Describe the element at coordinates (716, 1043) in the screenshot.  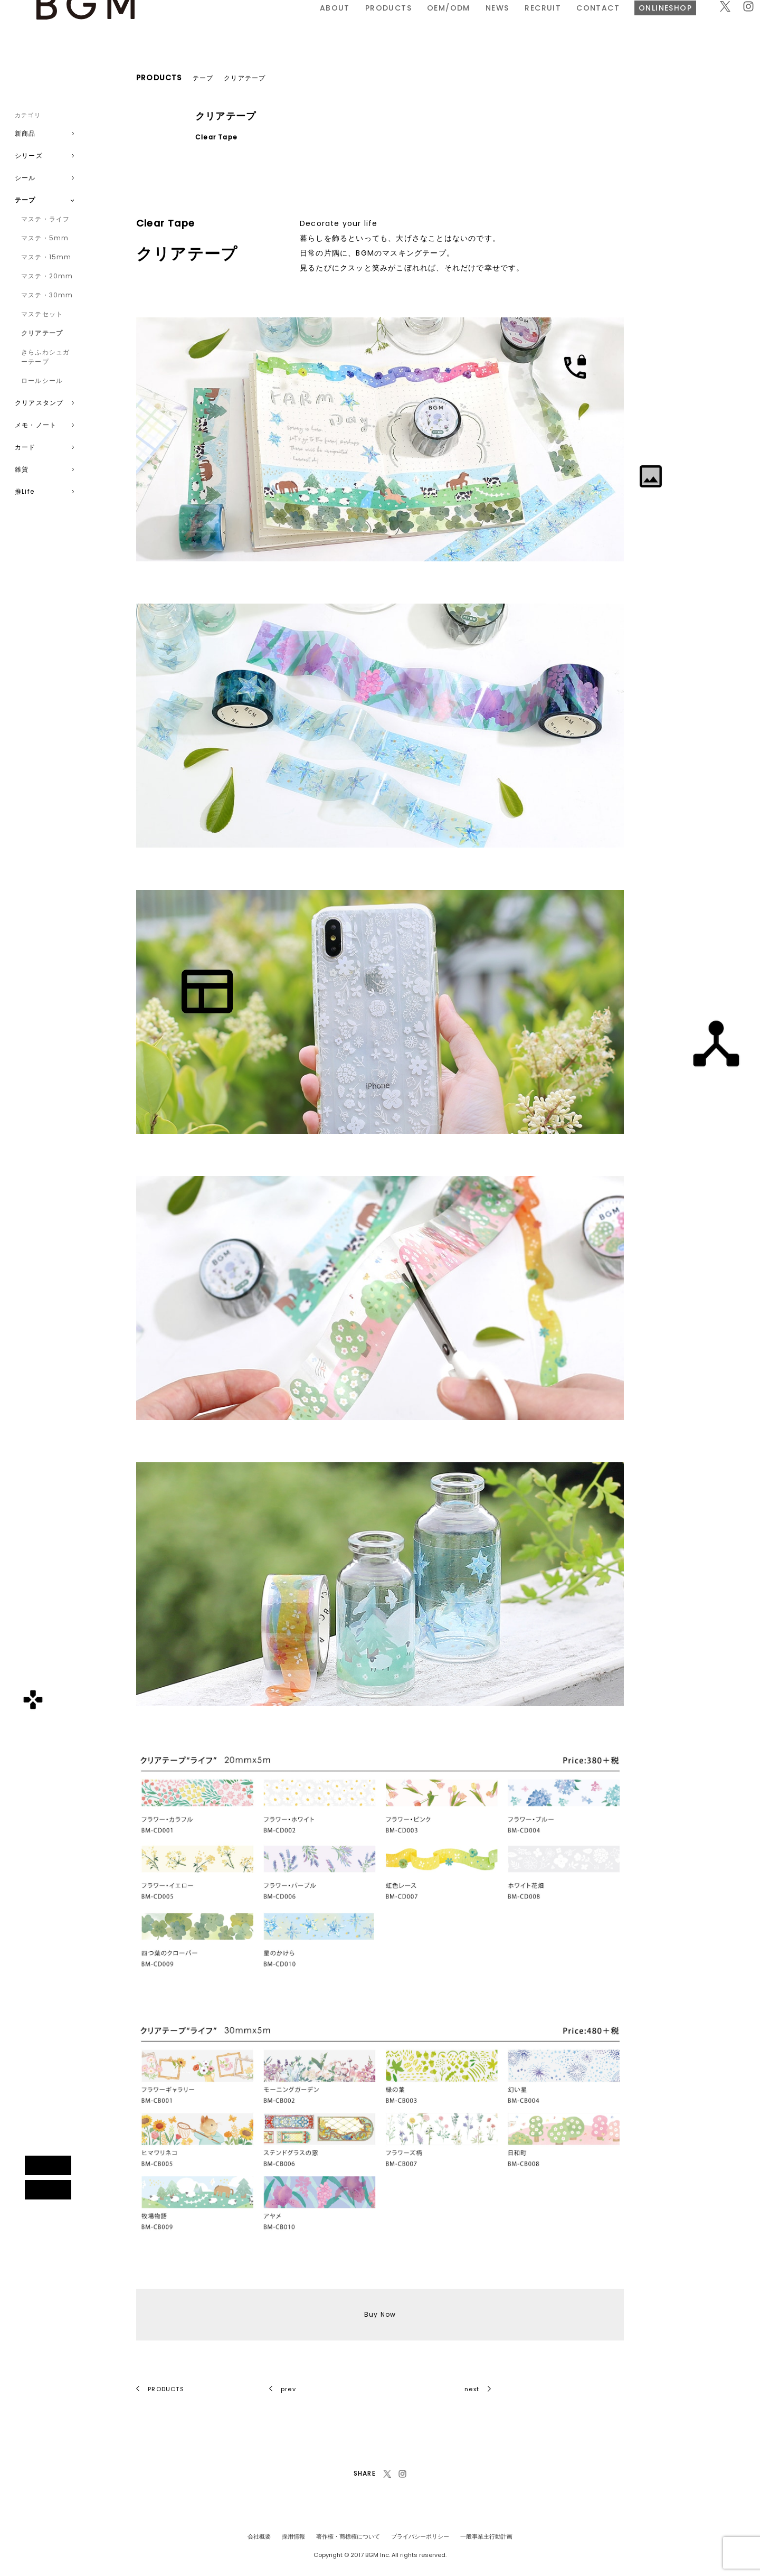
I see `connect or manage connected devices` at that location.